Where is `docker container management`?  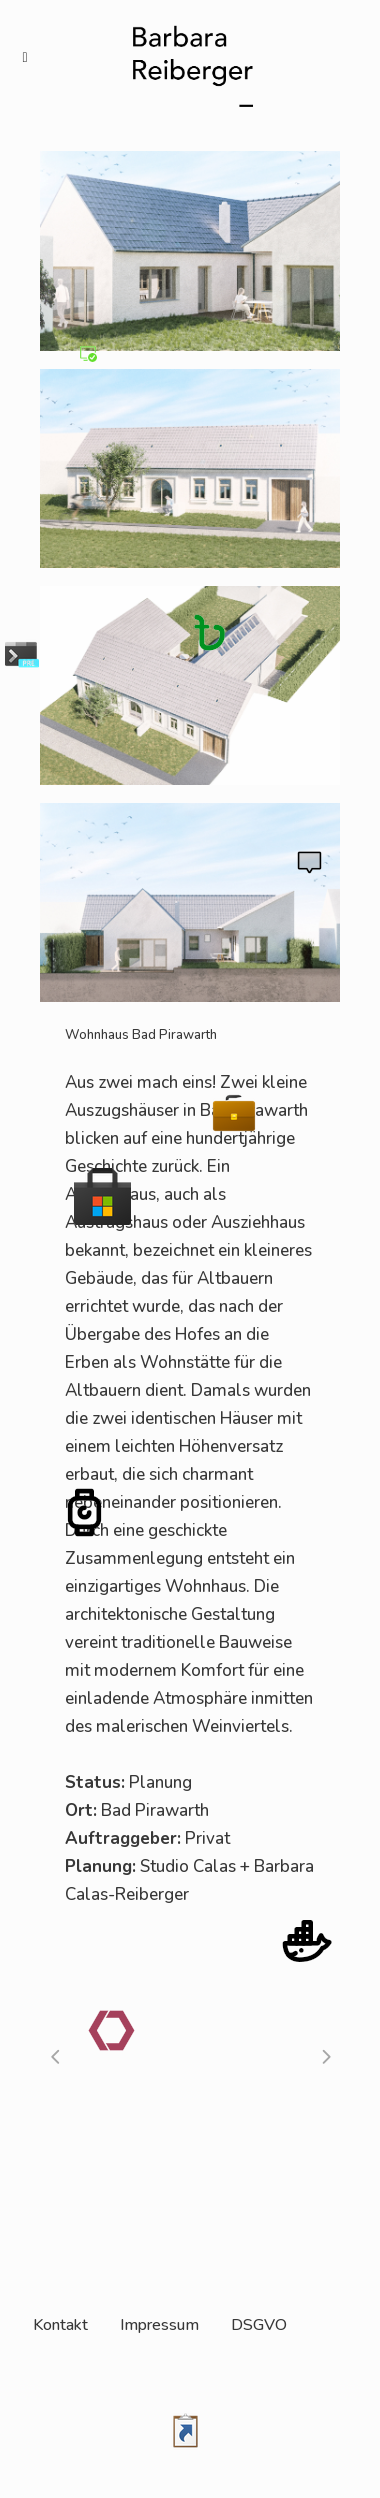 docker container management is located at coordinates (306, 1941).